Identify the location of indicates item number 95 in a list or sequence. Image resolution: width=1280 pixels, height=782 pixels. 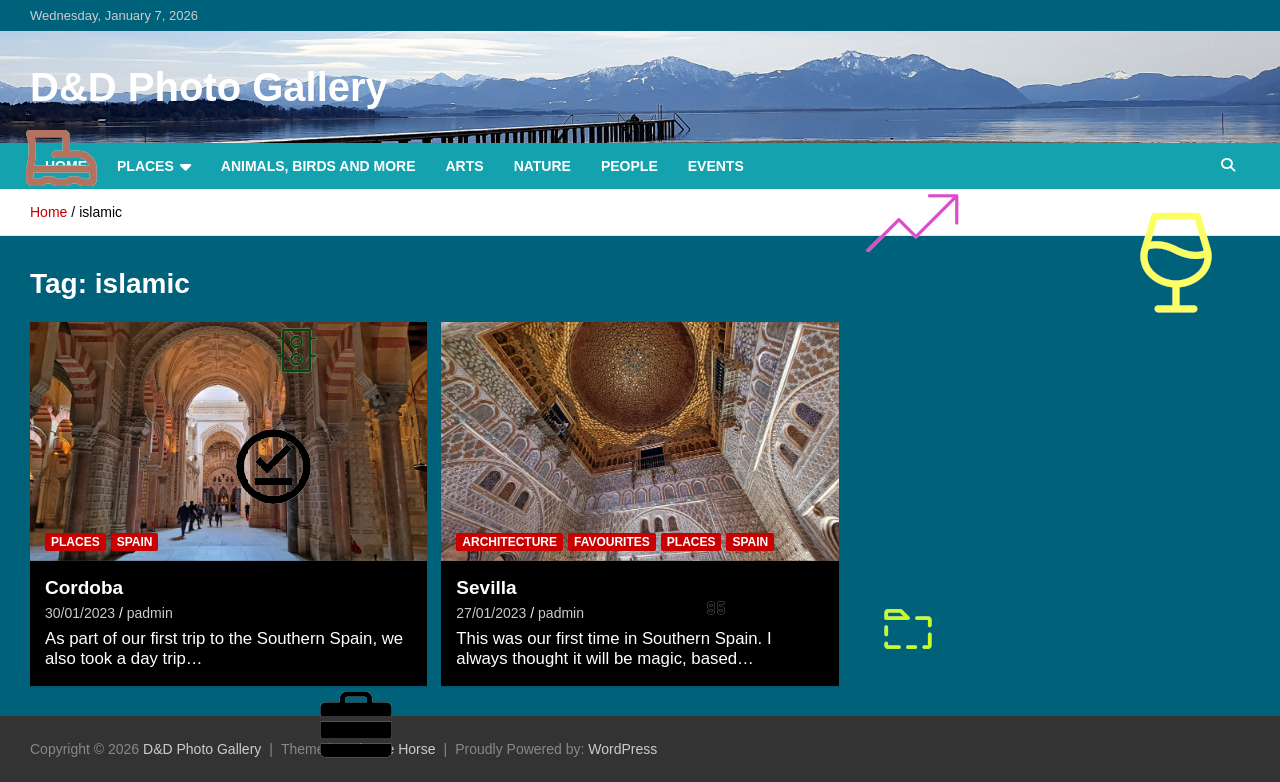
(716, 608).